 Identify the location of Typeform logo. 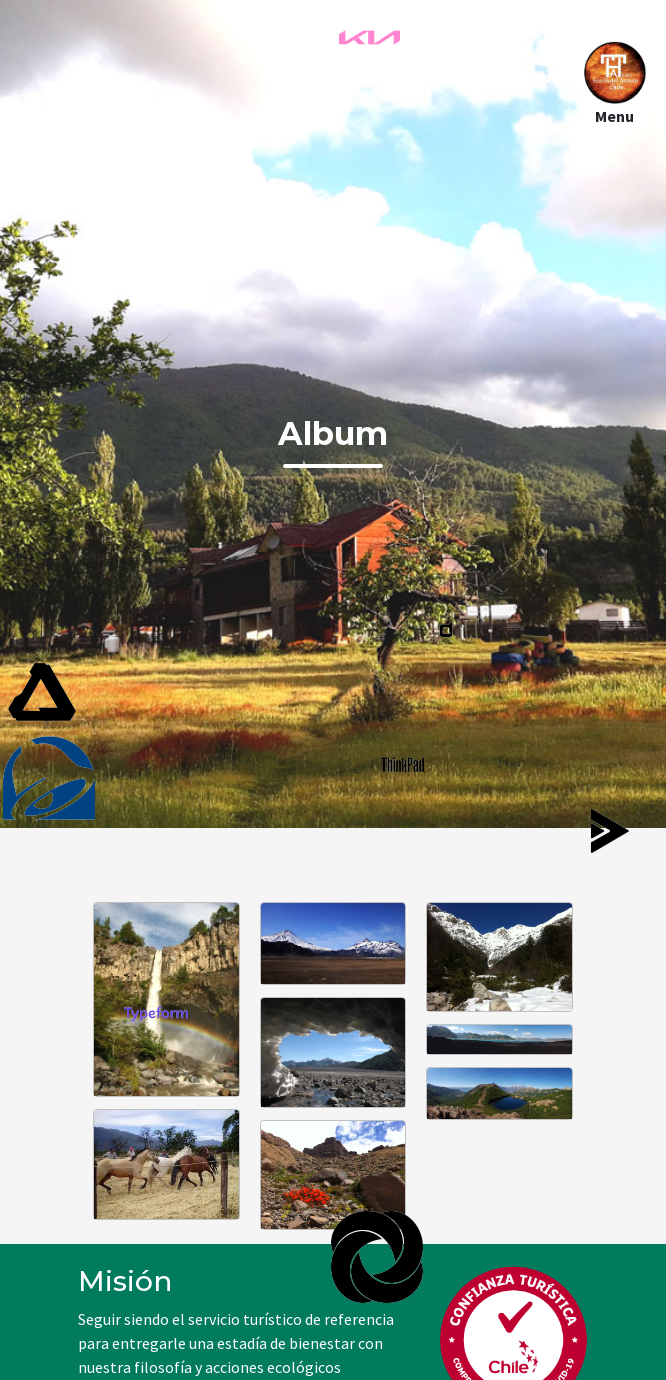
(156, 1014).